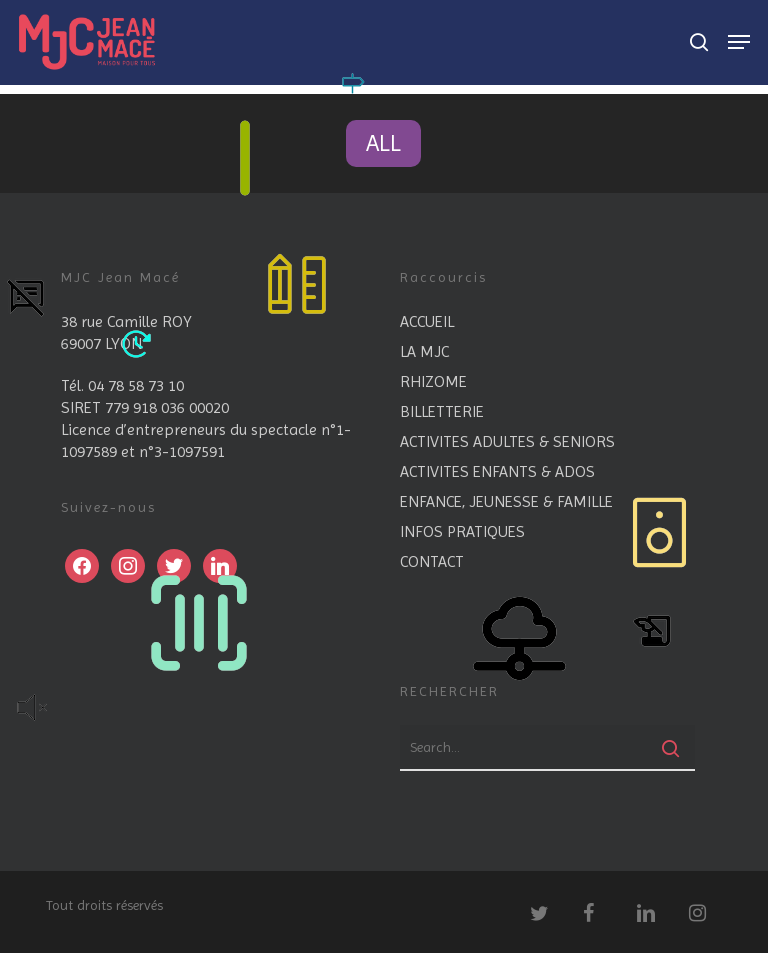  I want to click on adjust speaker or audio output settings, so click(659, 532).